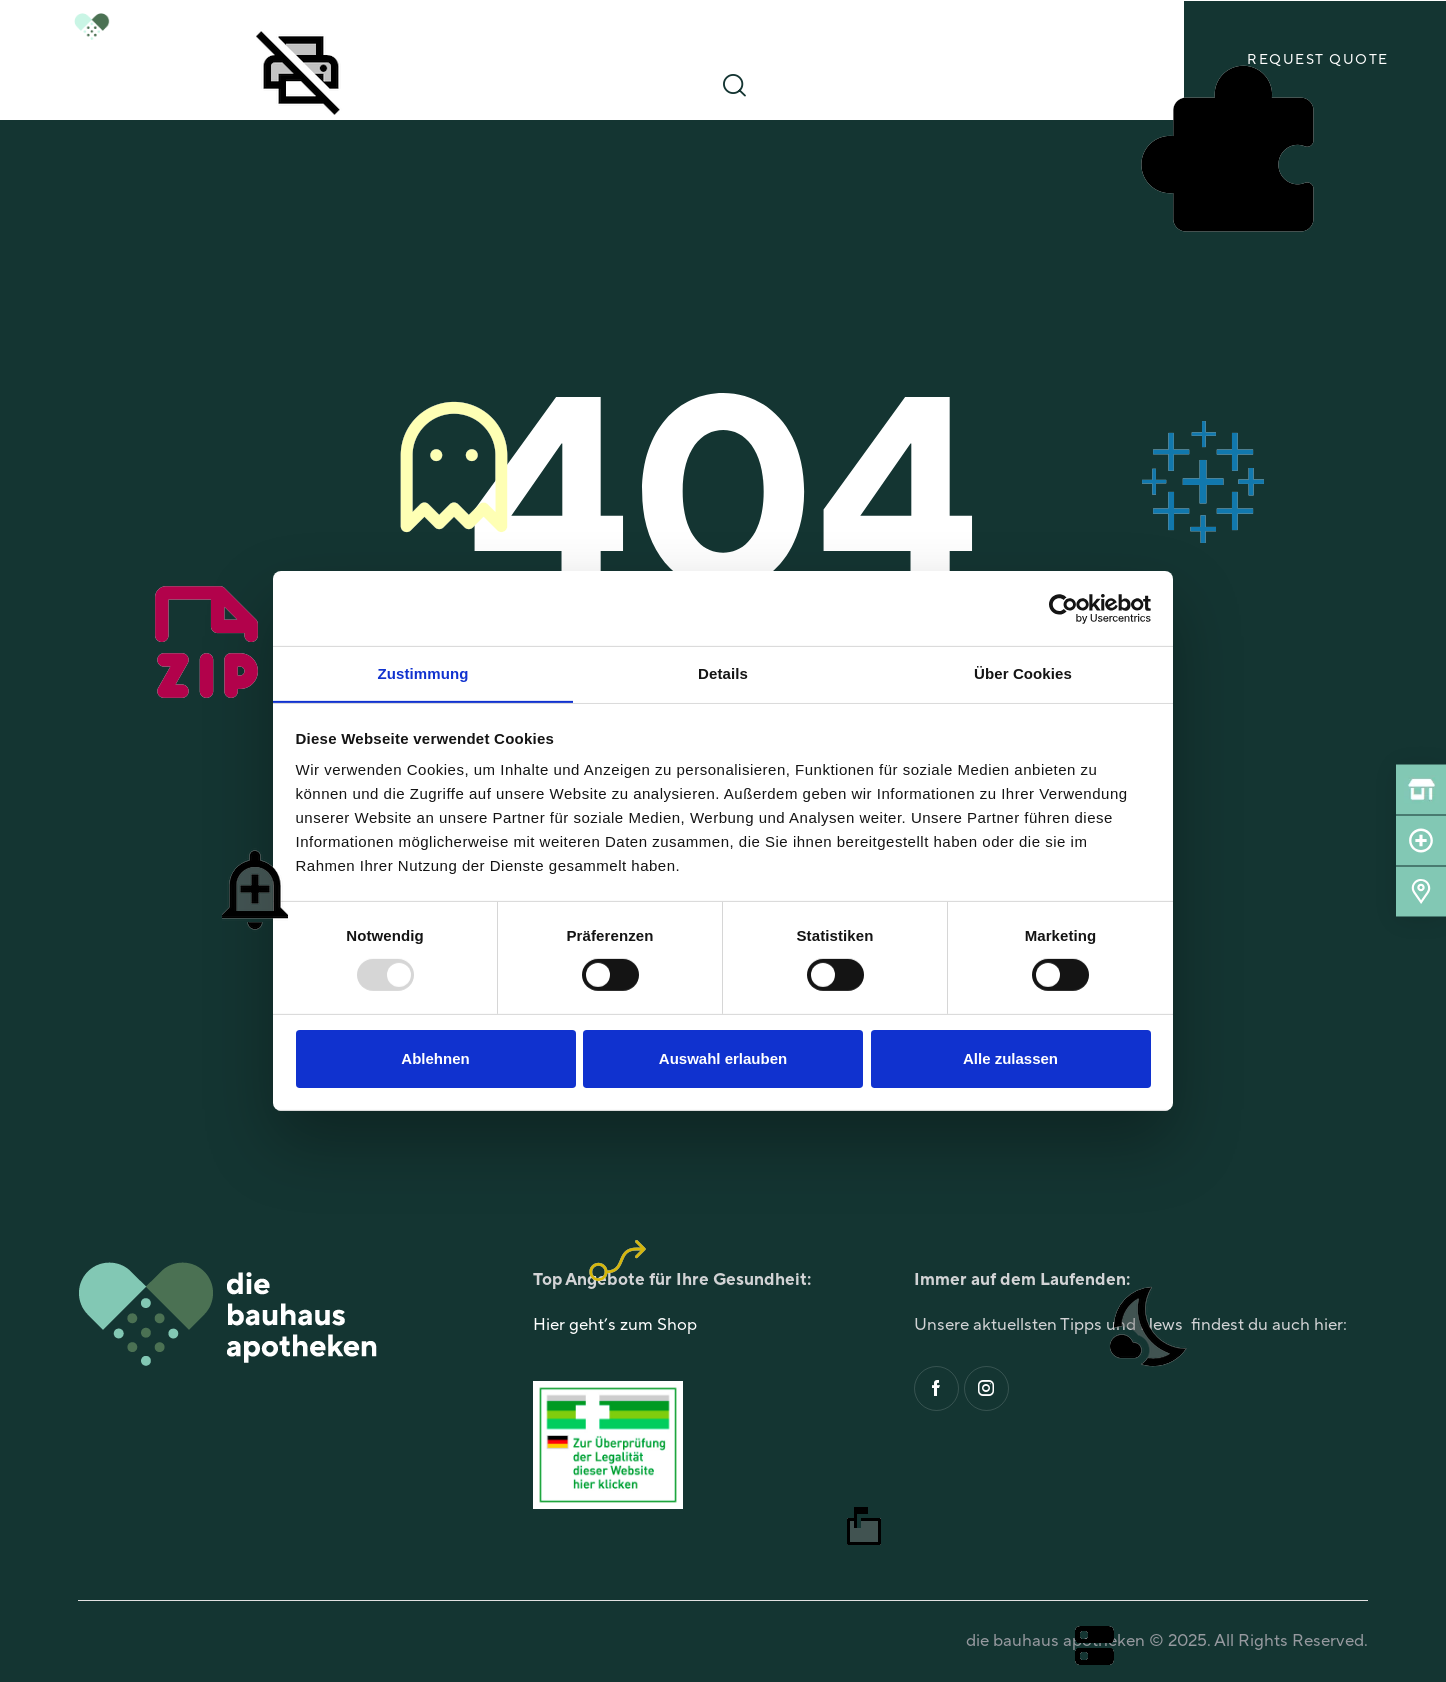  What do you see at coordinates (617, 1260) in the screenshot?
I see `indicates a workflow or process flow direction` at bounding box center [617, 1260].